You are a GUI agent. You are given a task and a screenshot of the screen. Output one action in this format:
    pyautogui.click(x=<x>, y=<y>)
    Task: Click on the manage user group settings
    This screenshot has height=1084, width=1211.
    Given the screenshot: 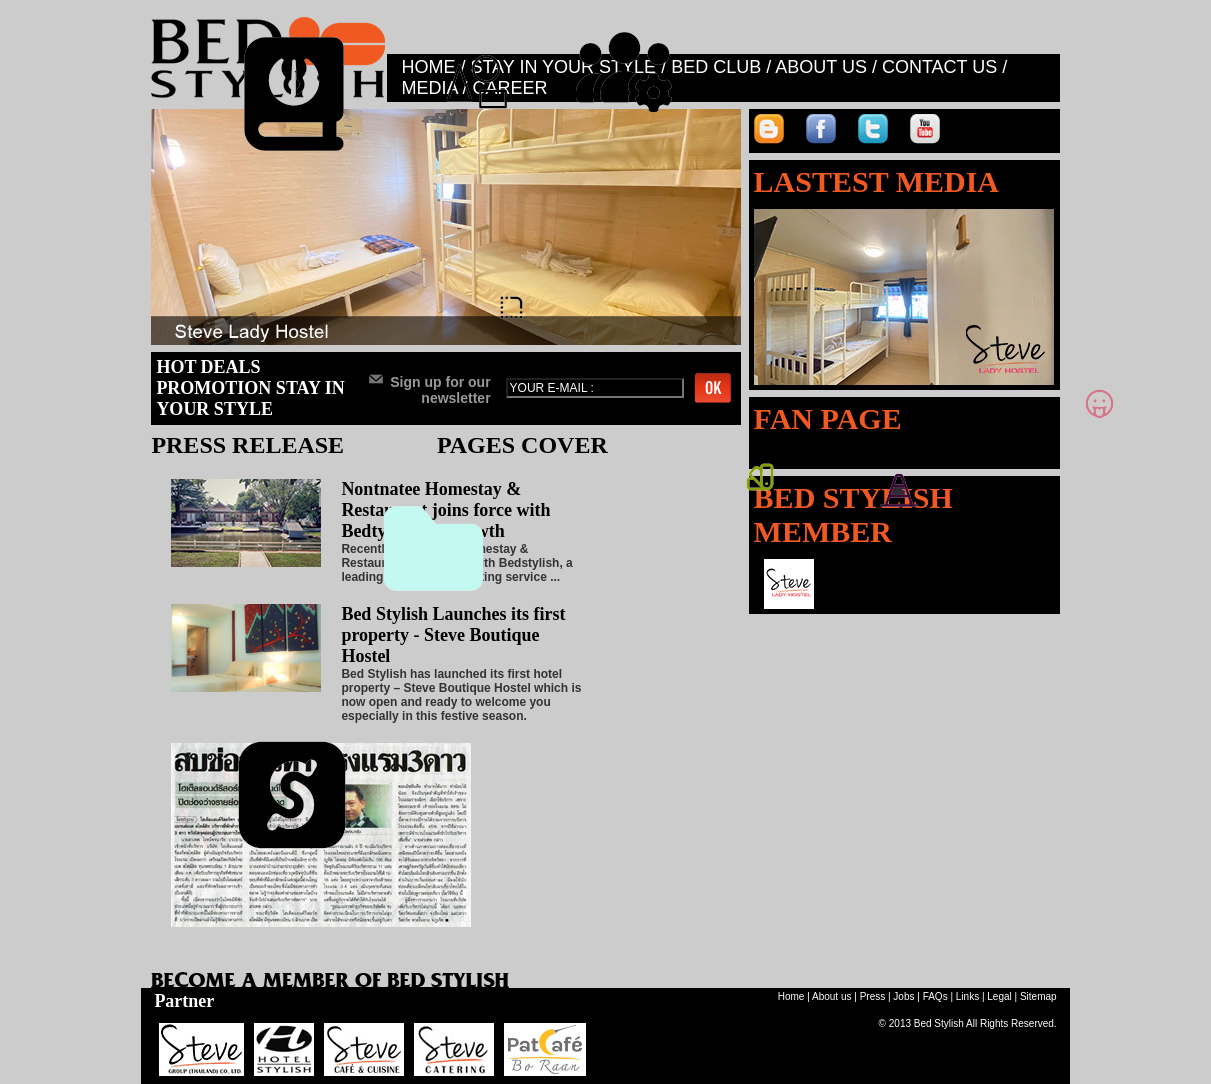 What is the action you would take?
    pyautogui.click(x=624, y=68)
    